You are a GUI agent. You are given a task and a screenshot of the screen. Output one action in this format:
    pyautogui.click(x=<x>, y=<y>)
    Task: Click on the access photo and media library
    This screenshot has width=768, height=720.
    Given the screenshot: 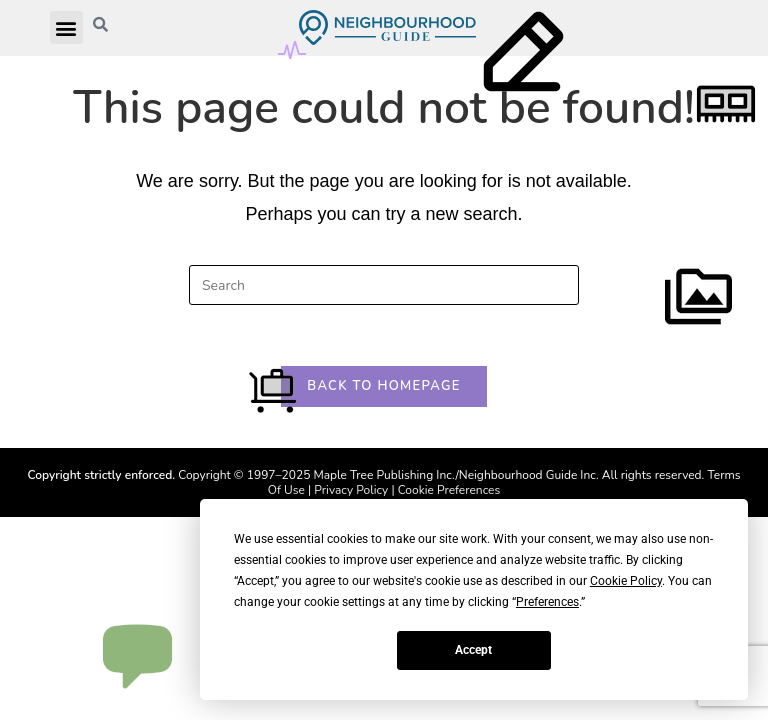 What is the action you would take?
    pyautogui.click(x=698, y=296)
    